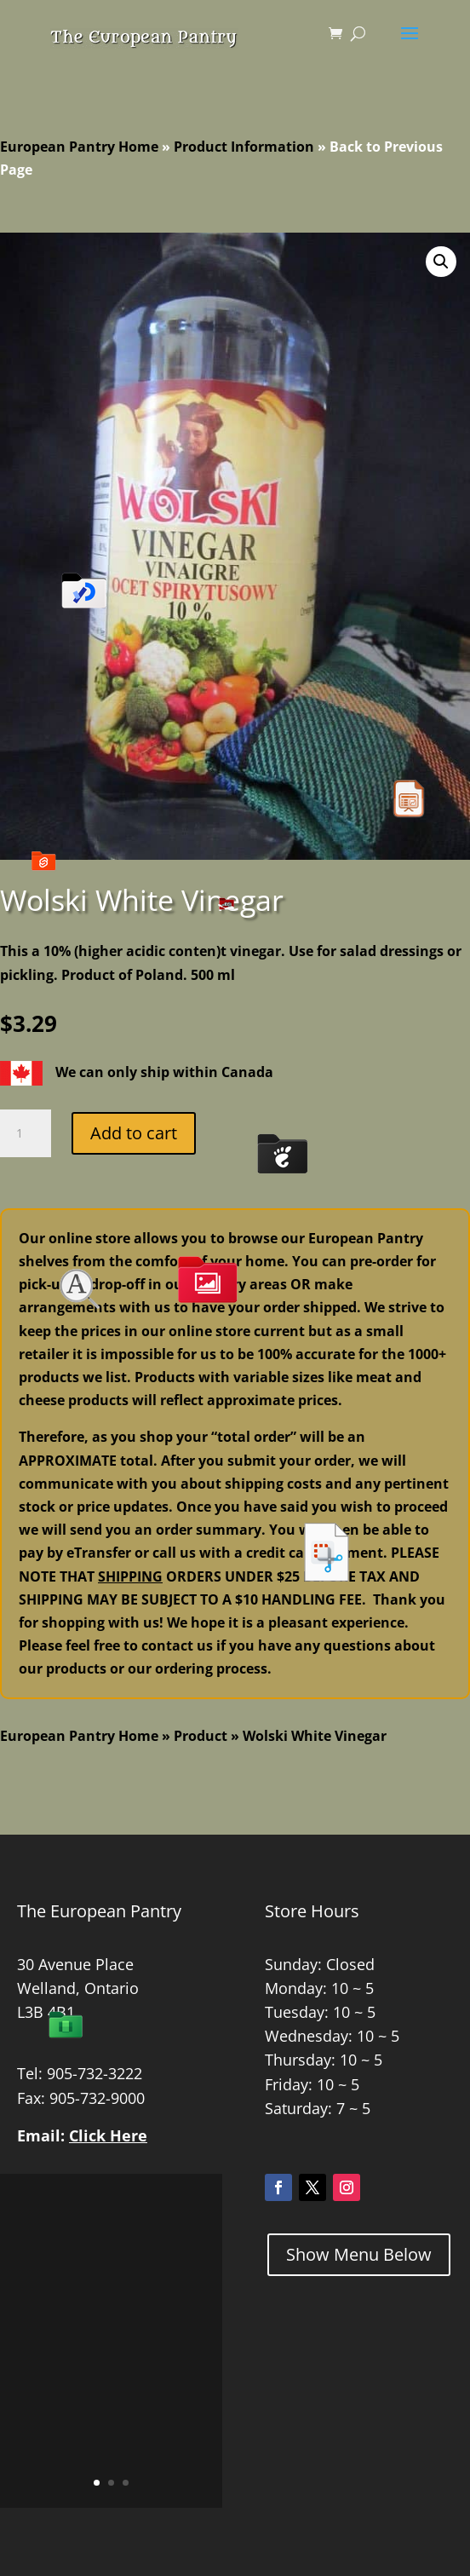 The height and width of the screenshot is (2576, 470). Describe the element at coordinates (409, 798) in the screenshot. I see `libreoffice impress presentation file` at that location.